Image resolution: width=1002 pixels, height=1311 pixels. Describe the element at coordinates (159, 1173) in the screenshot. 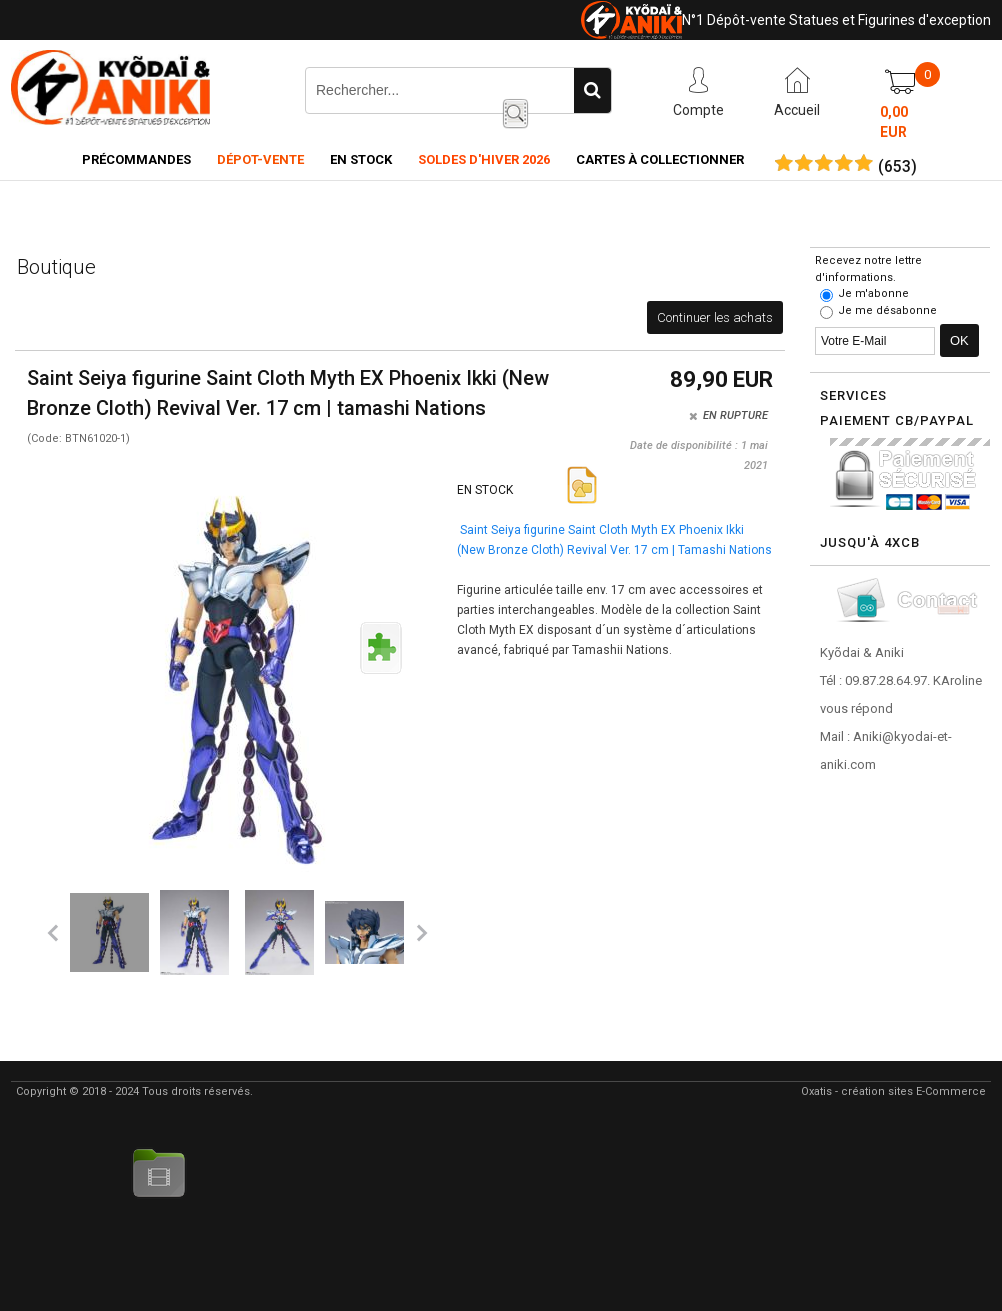

I see `open your videos folder` at that location.